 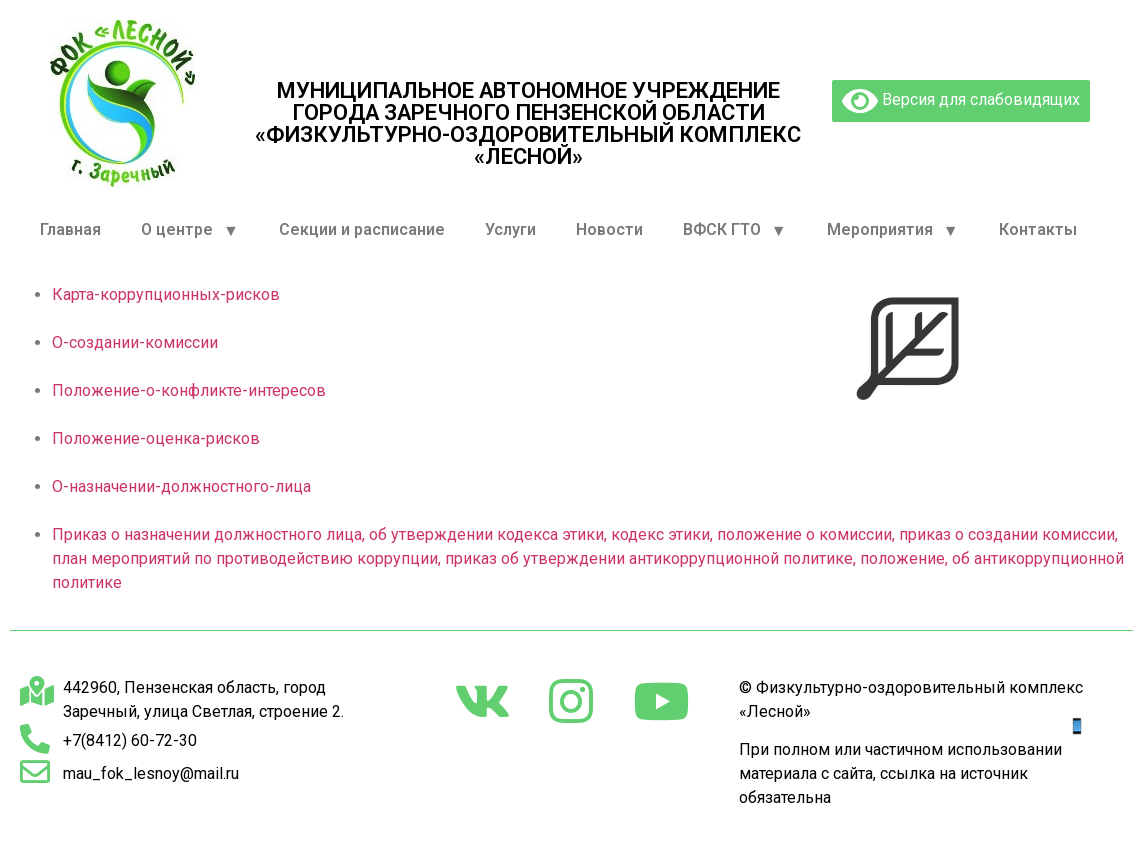 I want to click on enable power saving or eco mode, so click(x=907, y=348).